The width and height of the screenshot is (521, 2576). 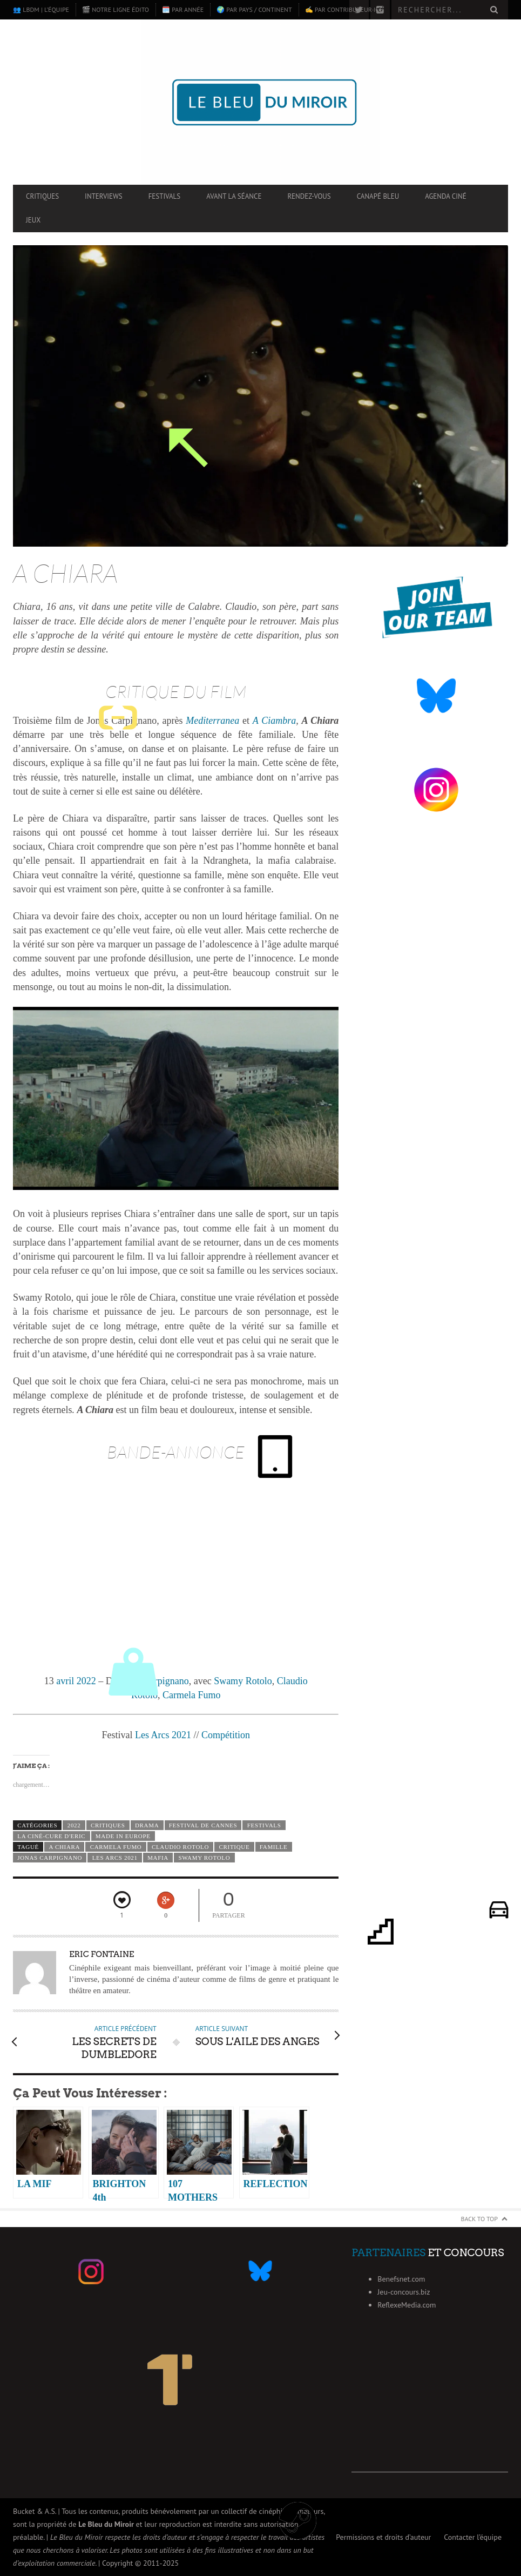 What do you see at coordinates (118, 717) in the screenshot?
I see `alibaba cloud services logo` at bounding box center [118, 717].